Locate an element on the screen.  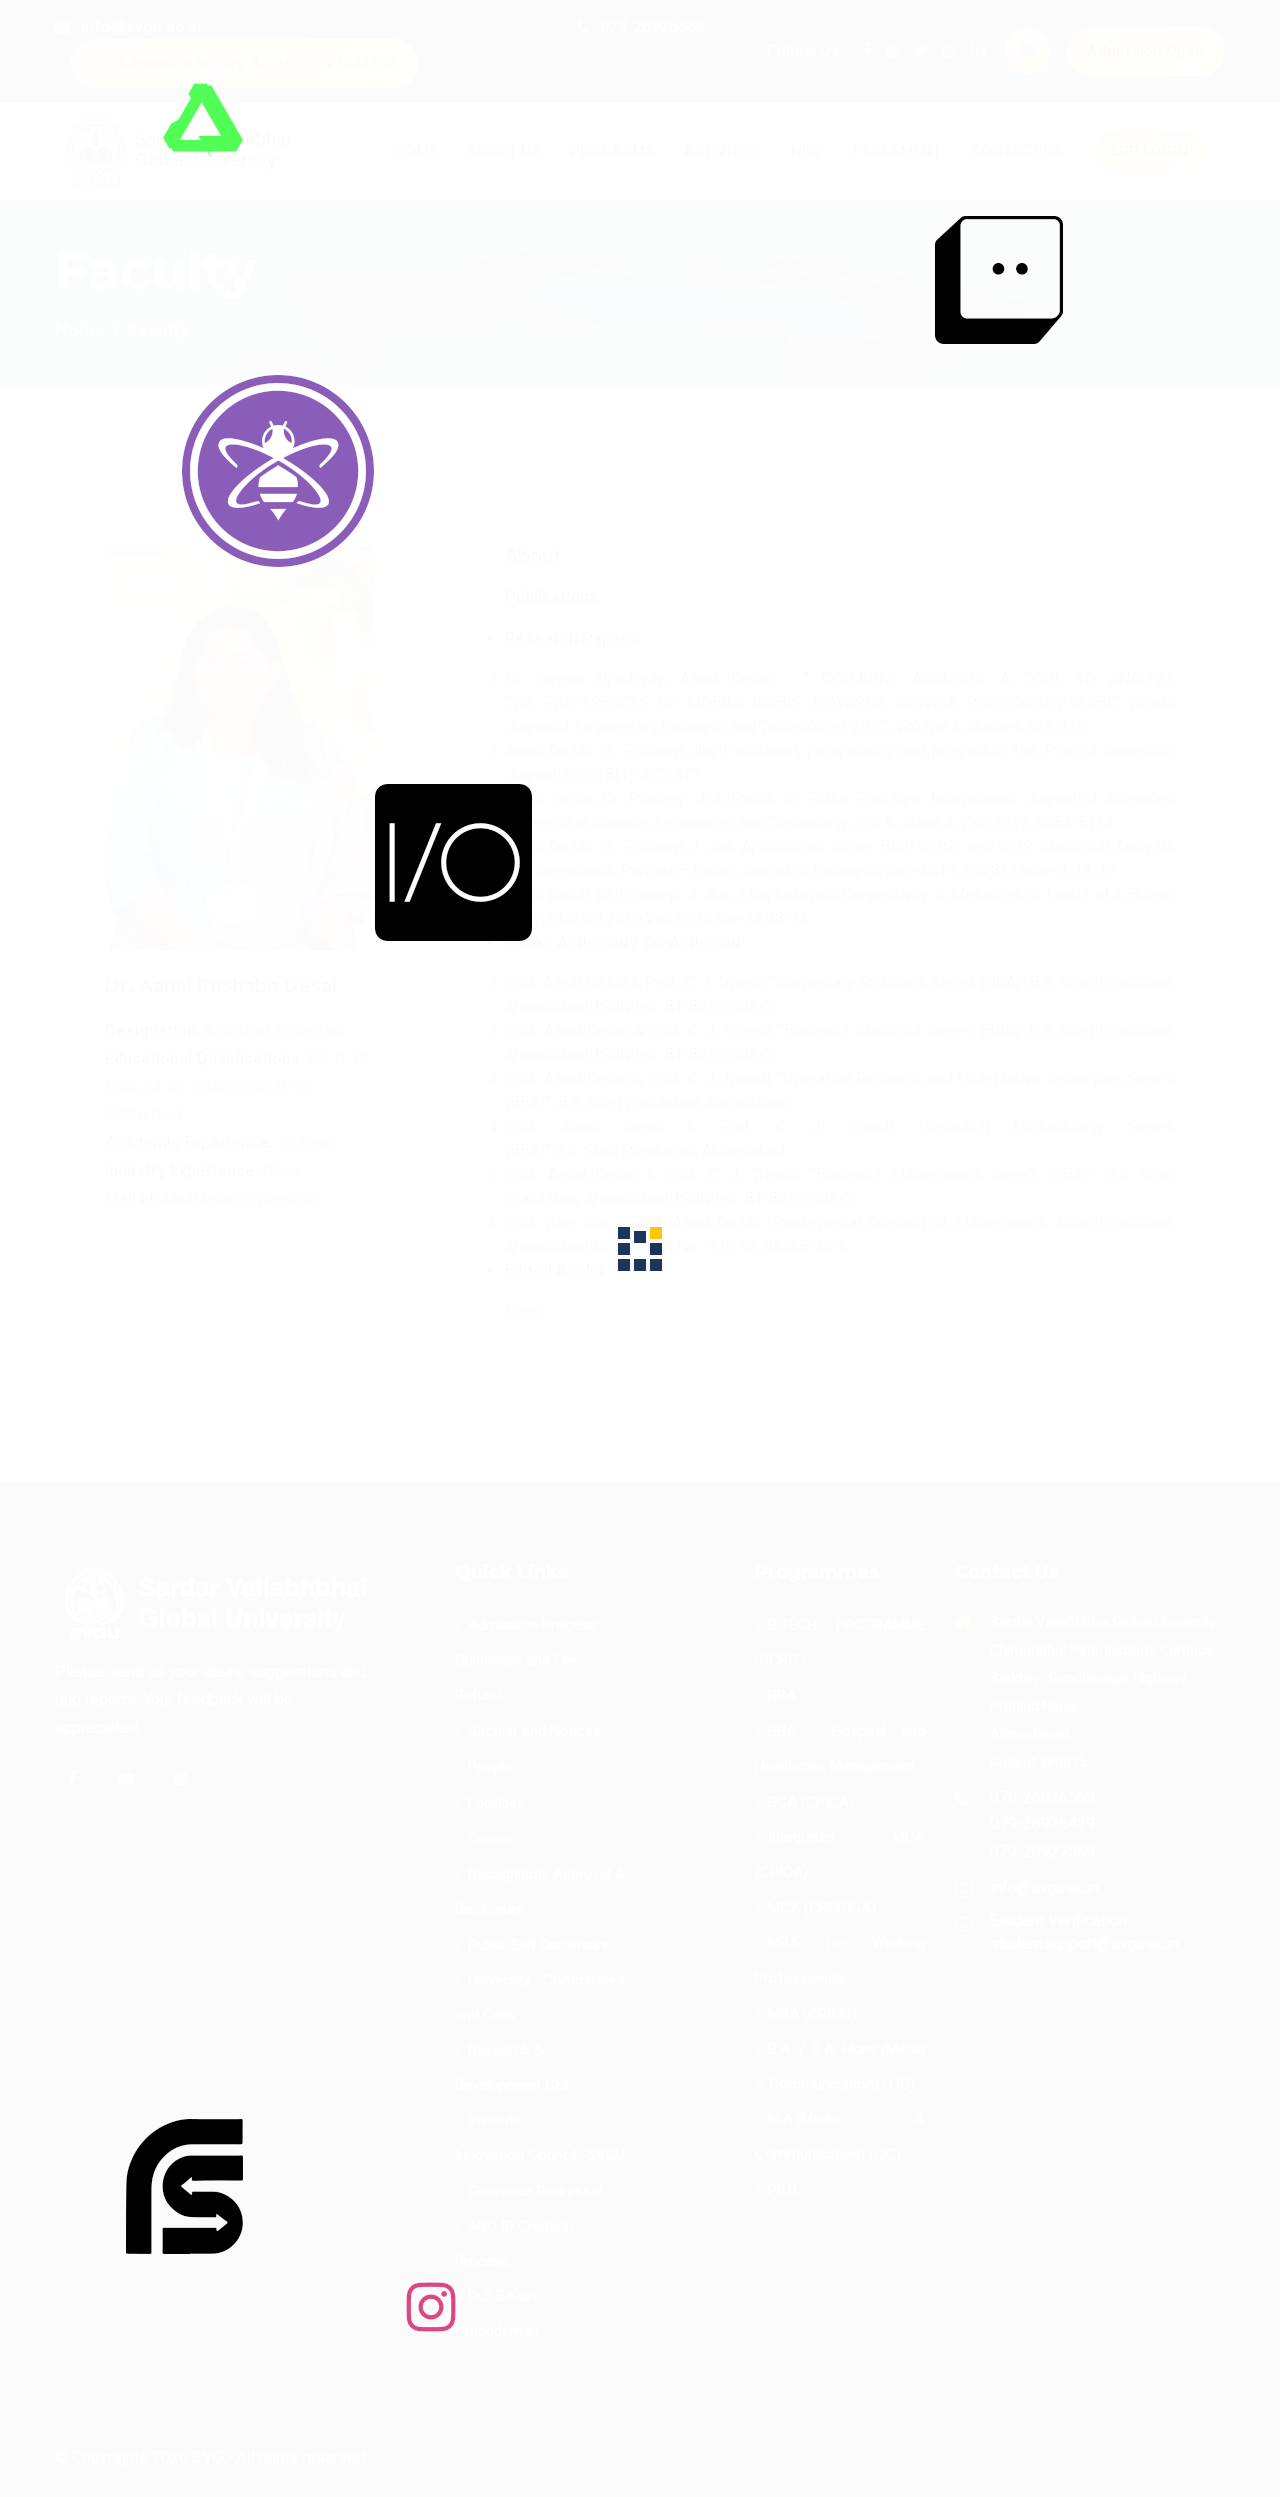
rsocket protocol or framework branding is located at coordinates (184, 2186).